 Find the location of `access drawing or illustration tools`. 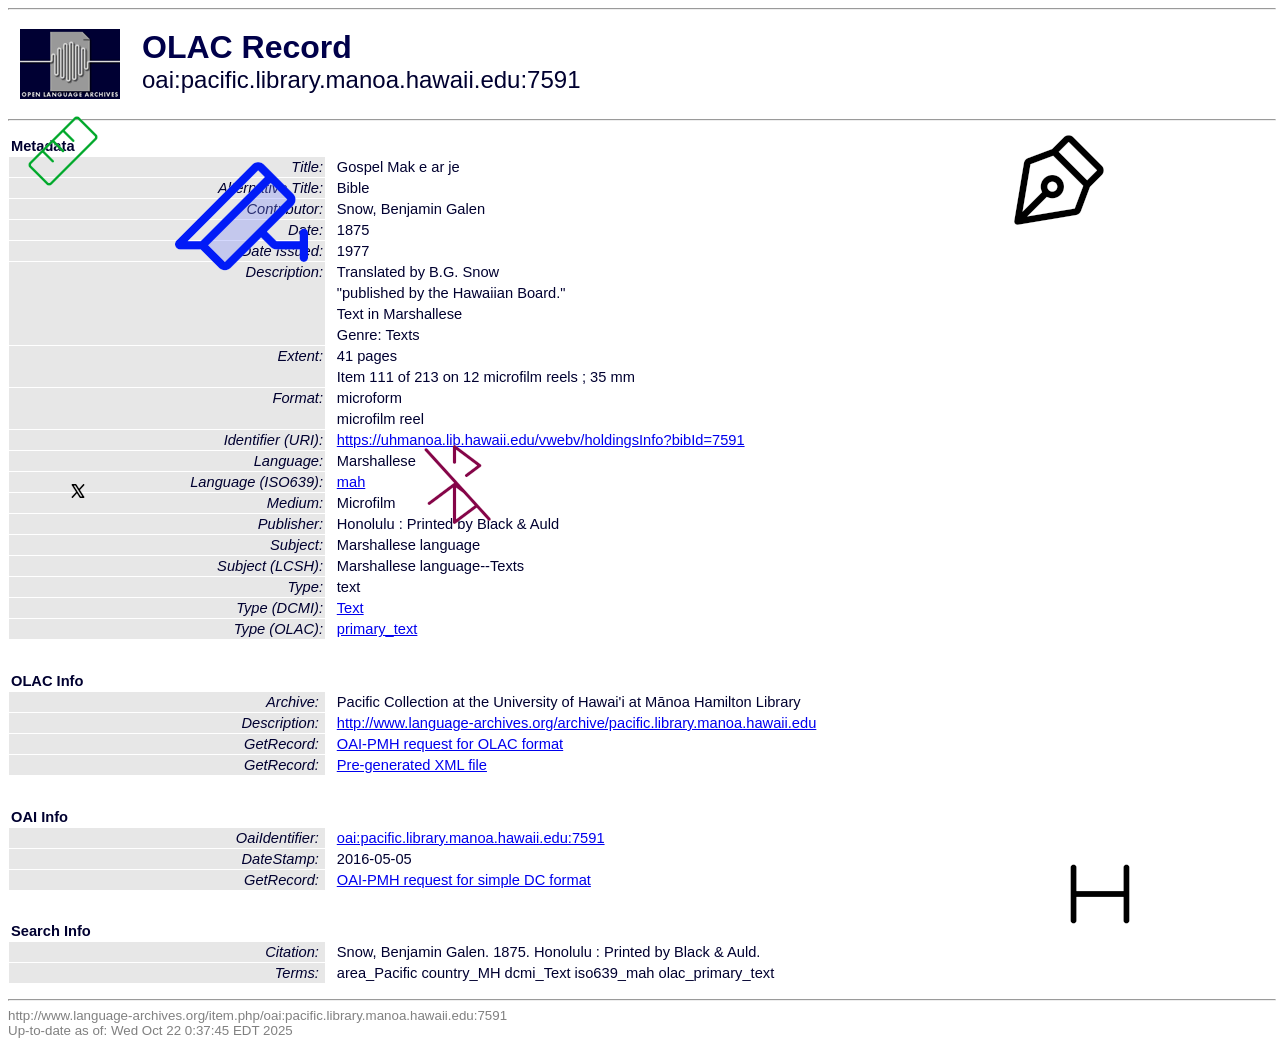

access drawing or illustration tools is located at coordinates (1054, 185).